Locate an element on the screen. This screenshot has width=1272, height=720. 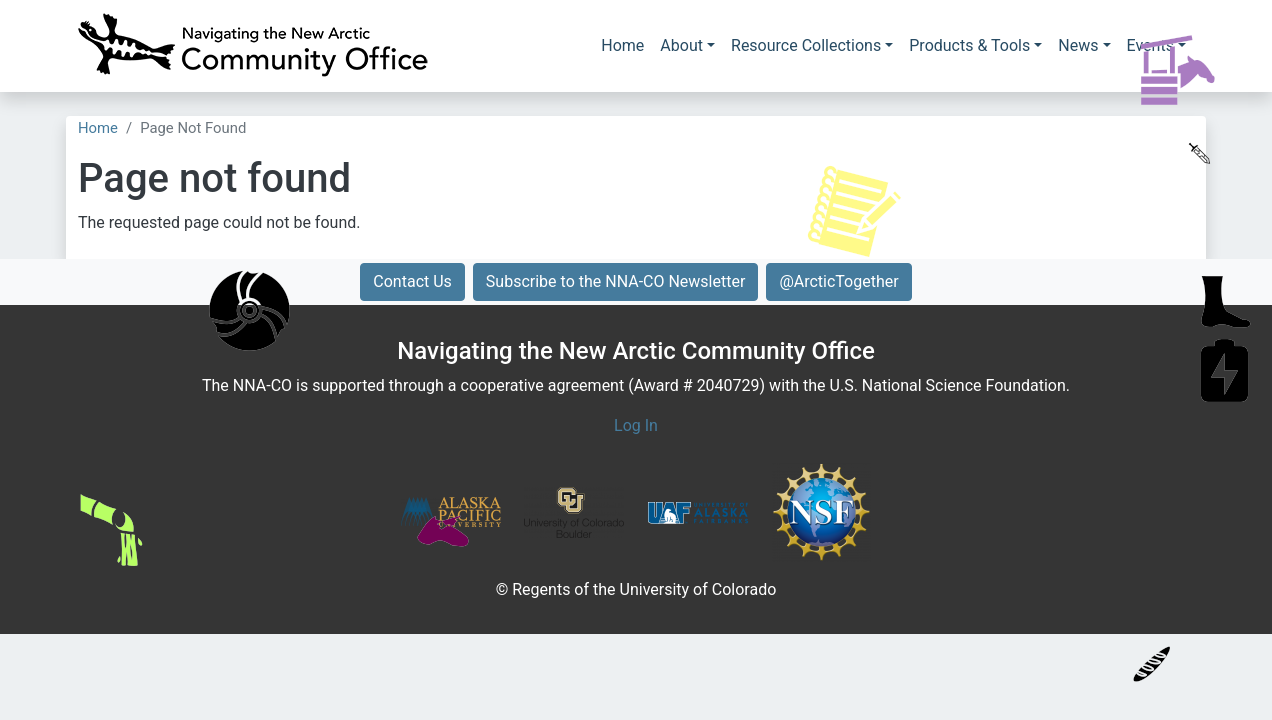
activate morph ball transformation is located at coordinates (249, 310).